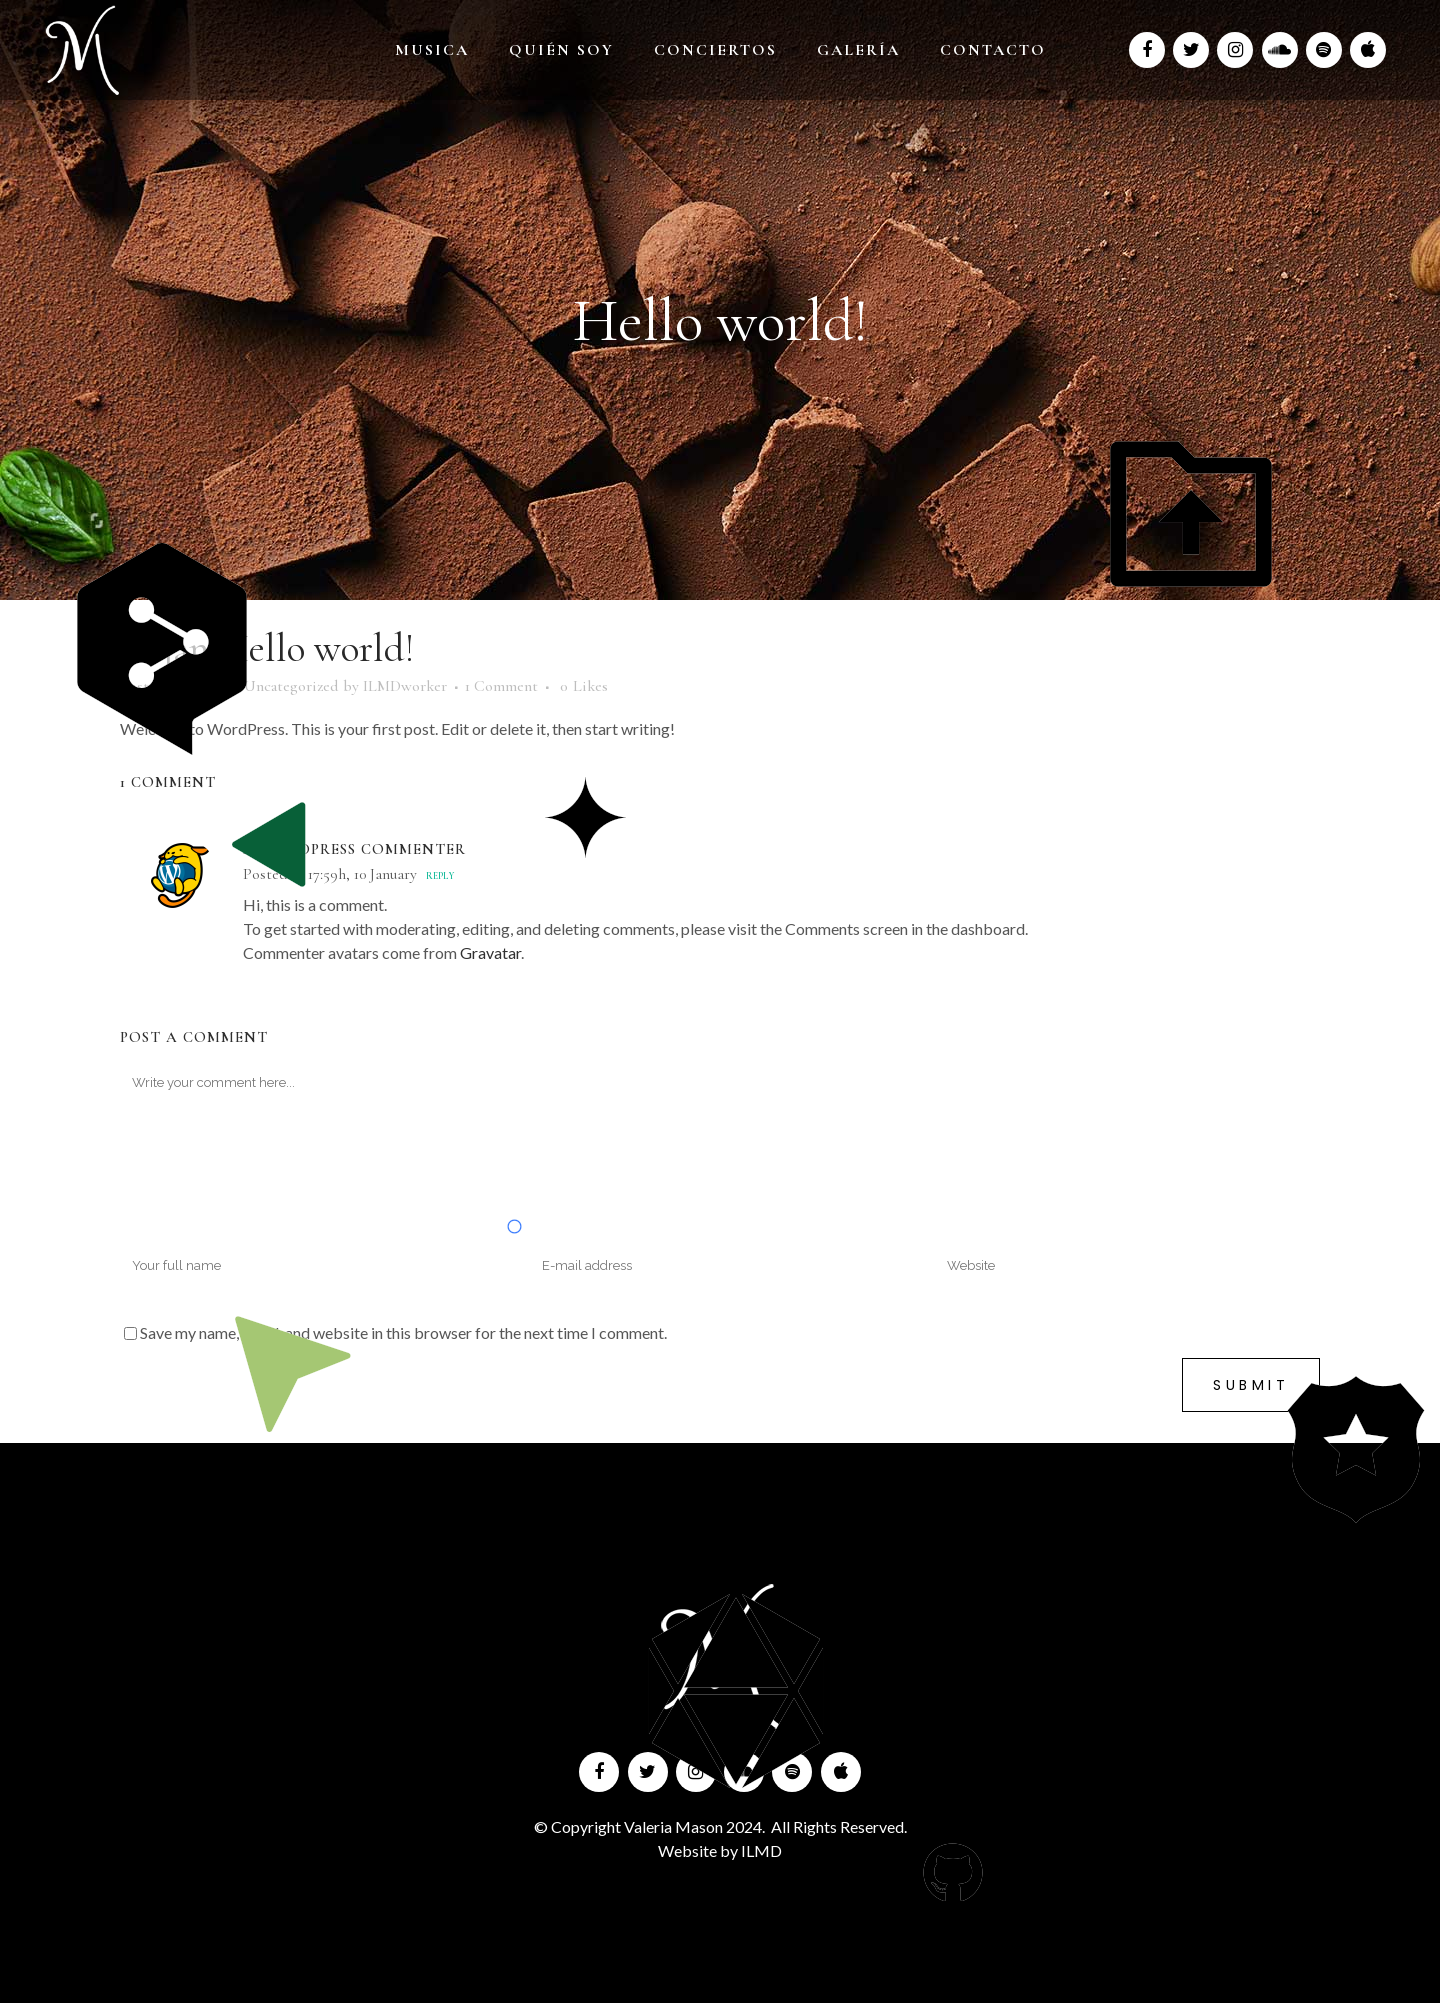 The image size is (1440, 2003). I want to click on indicates law enforcement or security-related content, so click(1356, 1448).